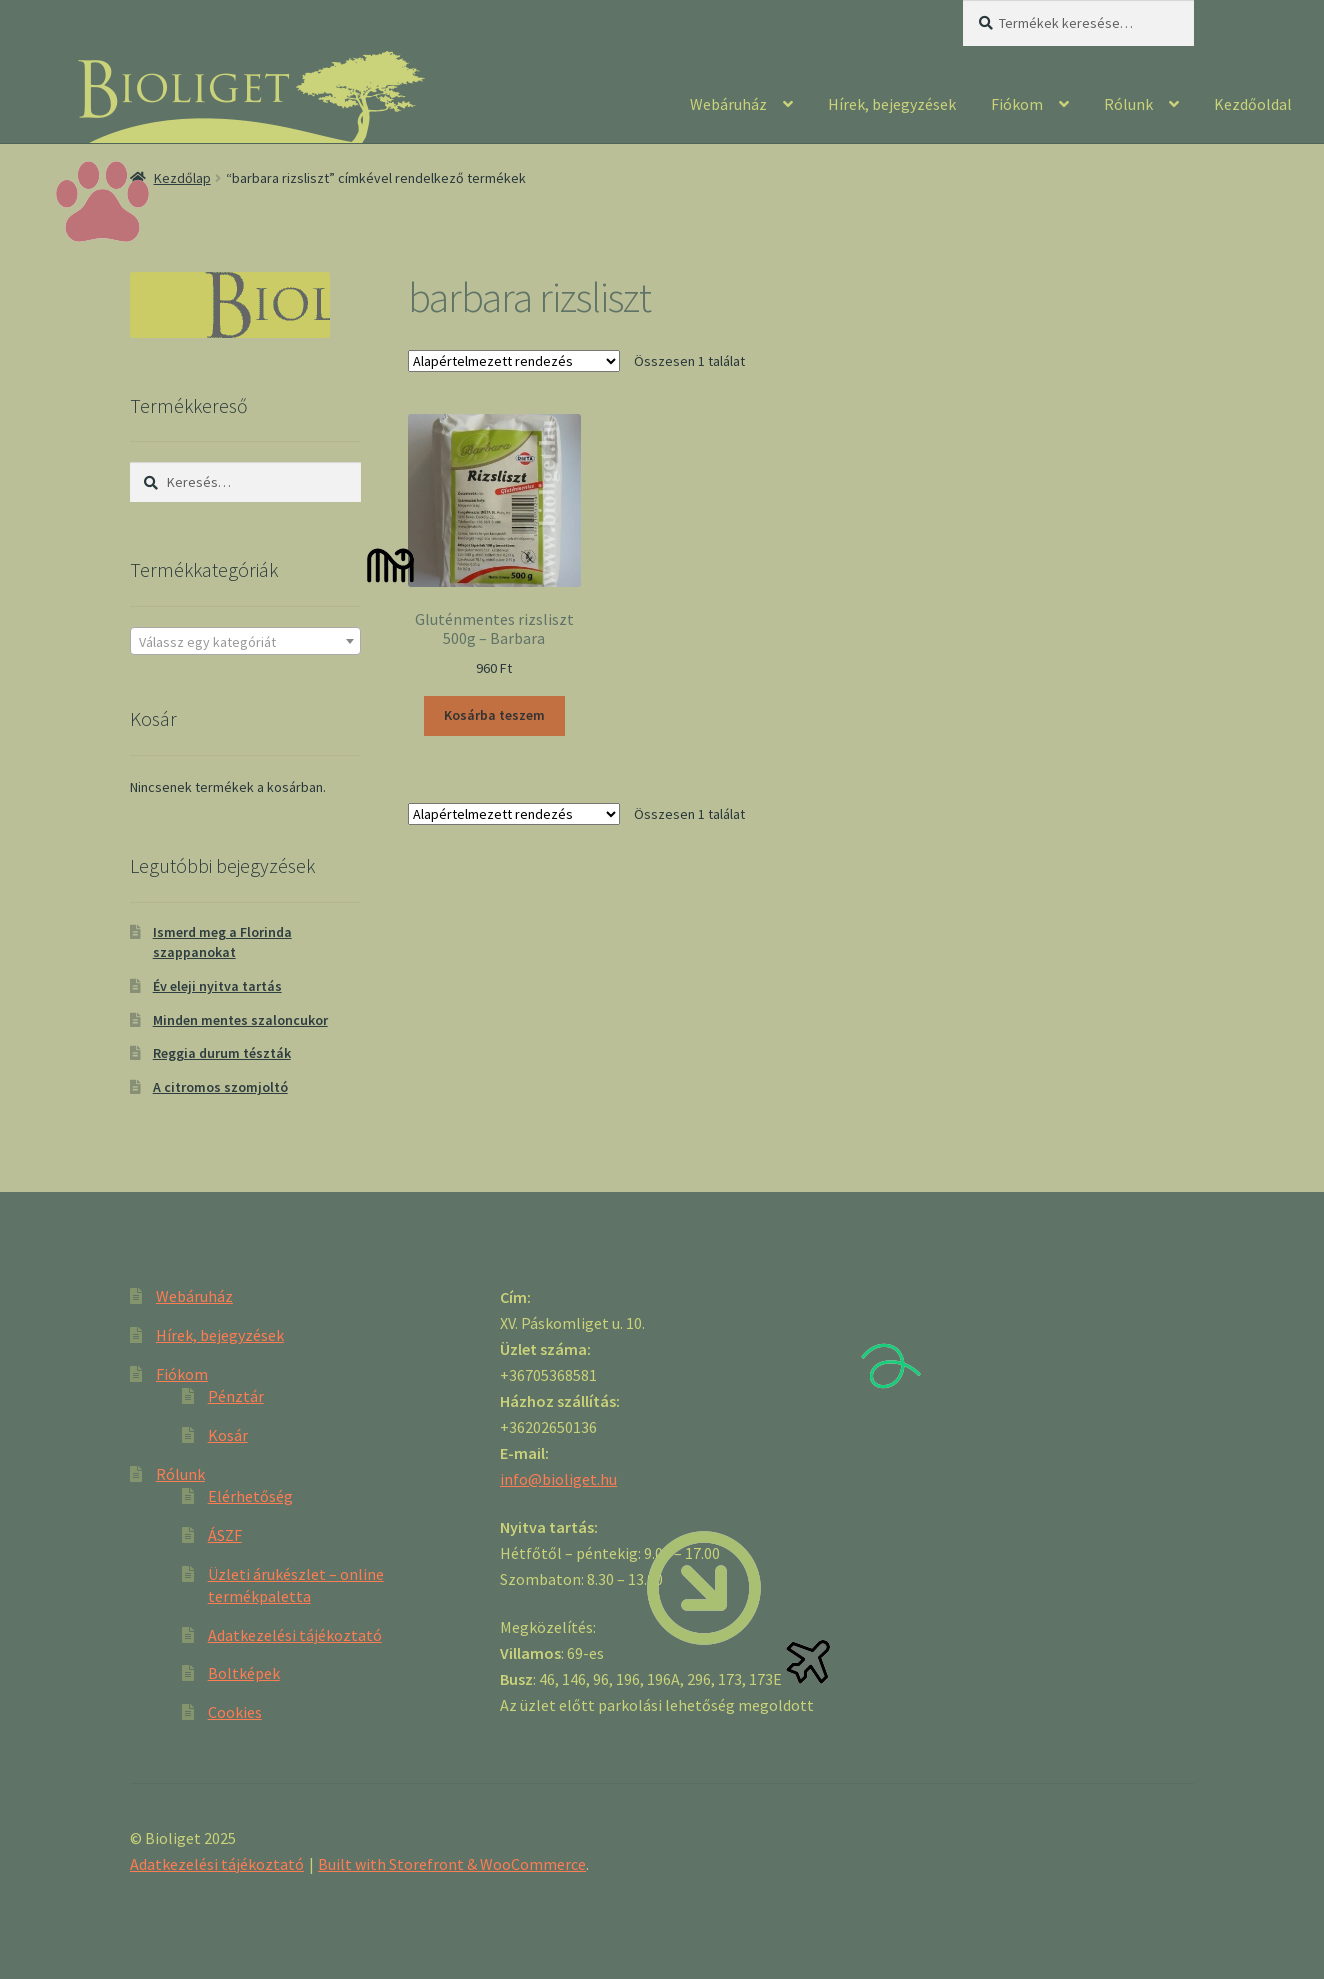 The image size is (1324, 1979). What do you see at coordinates (888, 1366) in the screenshot?
I see `freehand drawing or sketch tool` at bounding box center [888, 1366].